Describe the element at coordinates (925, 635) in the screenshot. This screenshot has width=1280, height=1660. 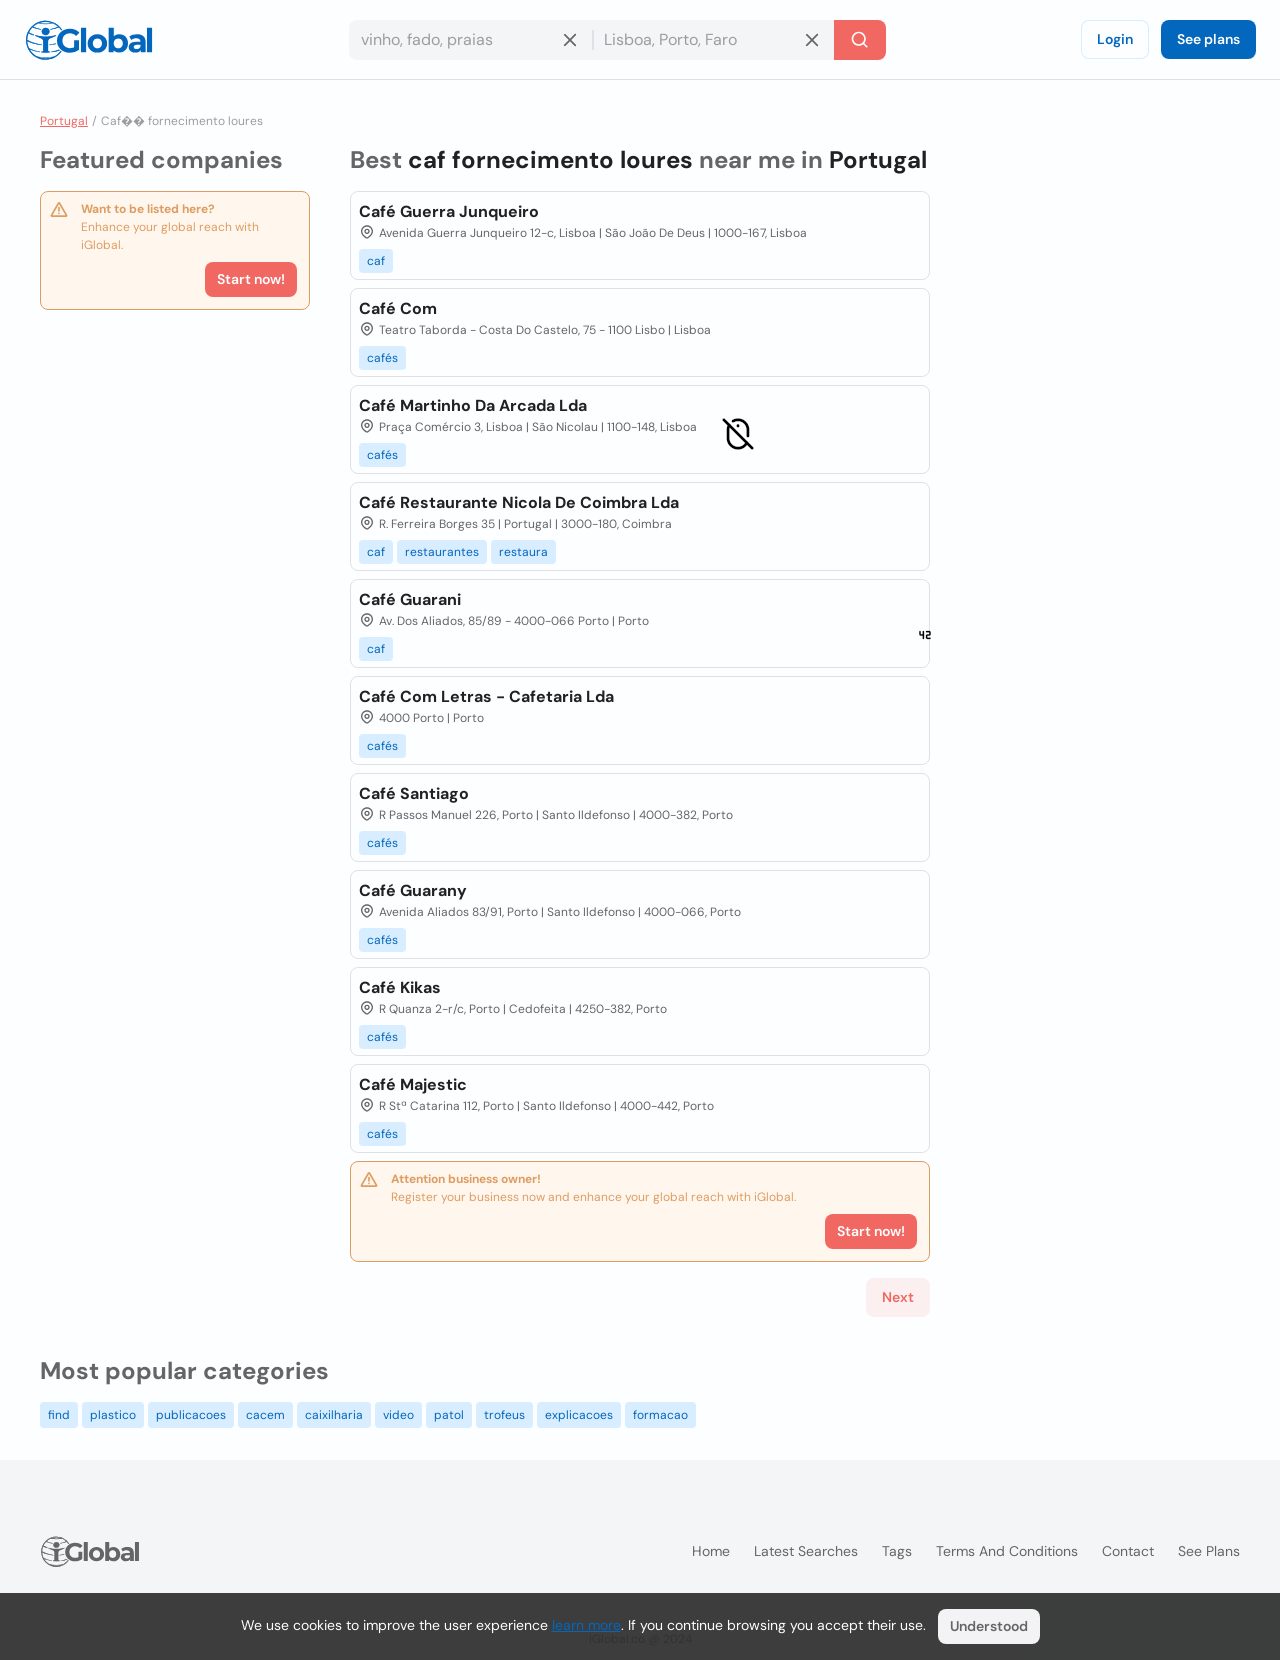
I see `displays the number 42 as a label or count indicator` at that location.